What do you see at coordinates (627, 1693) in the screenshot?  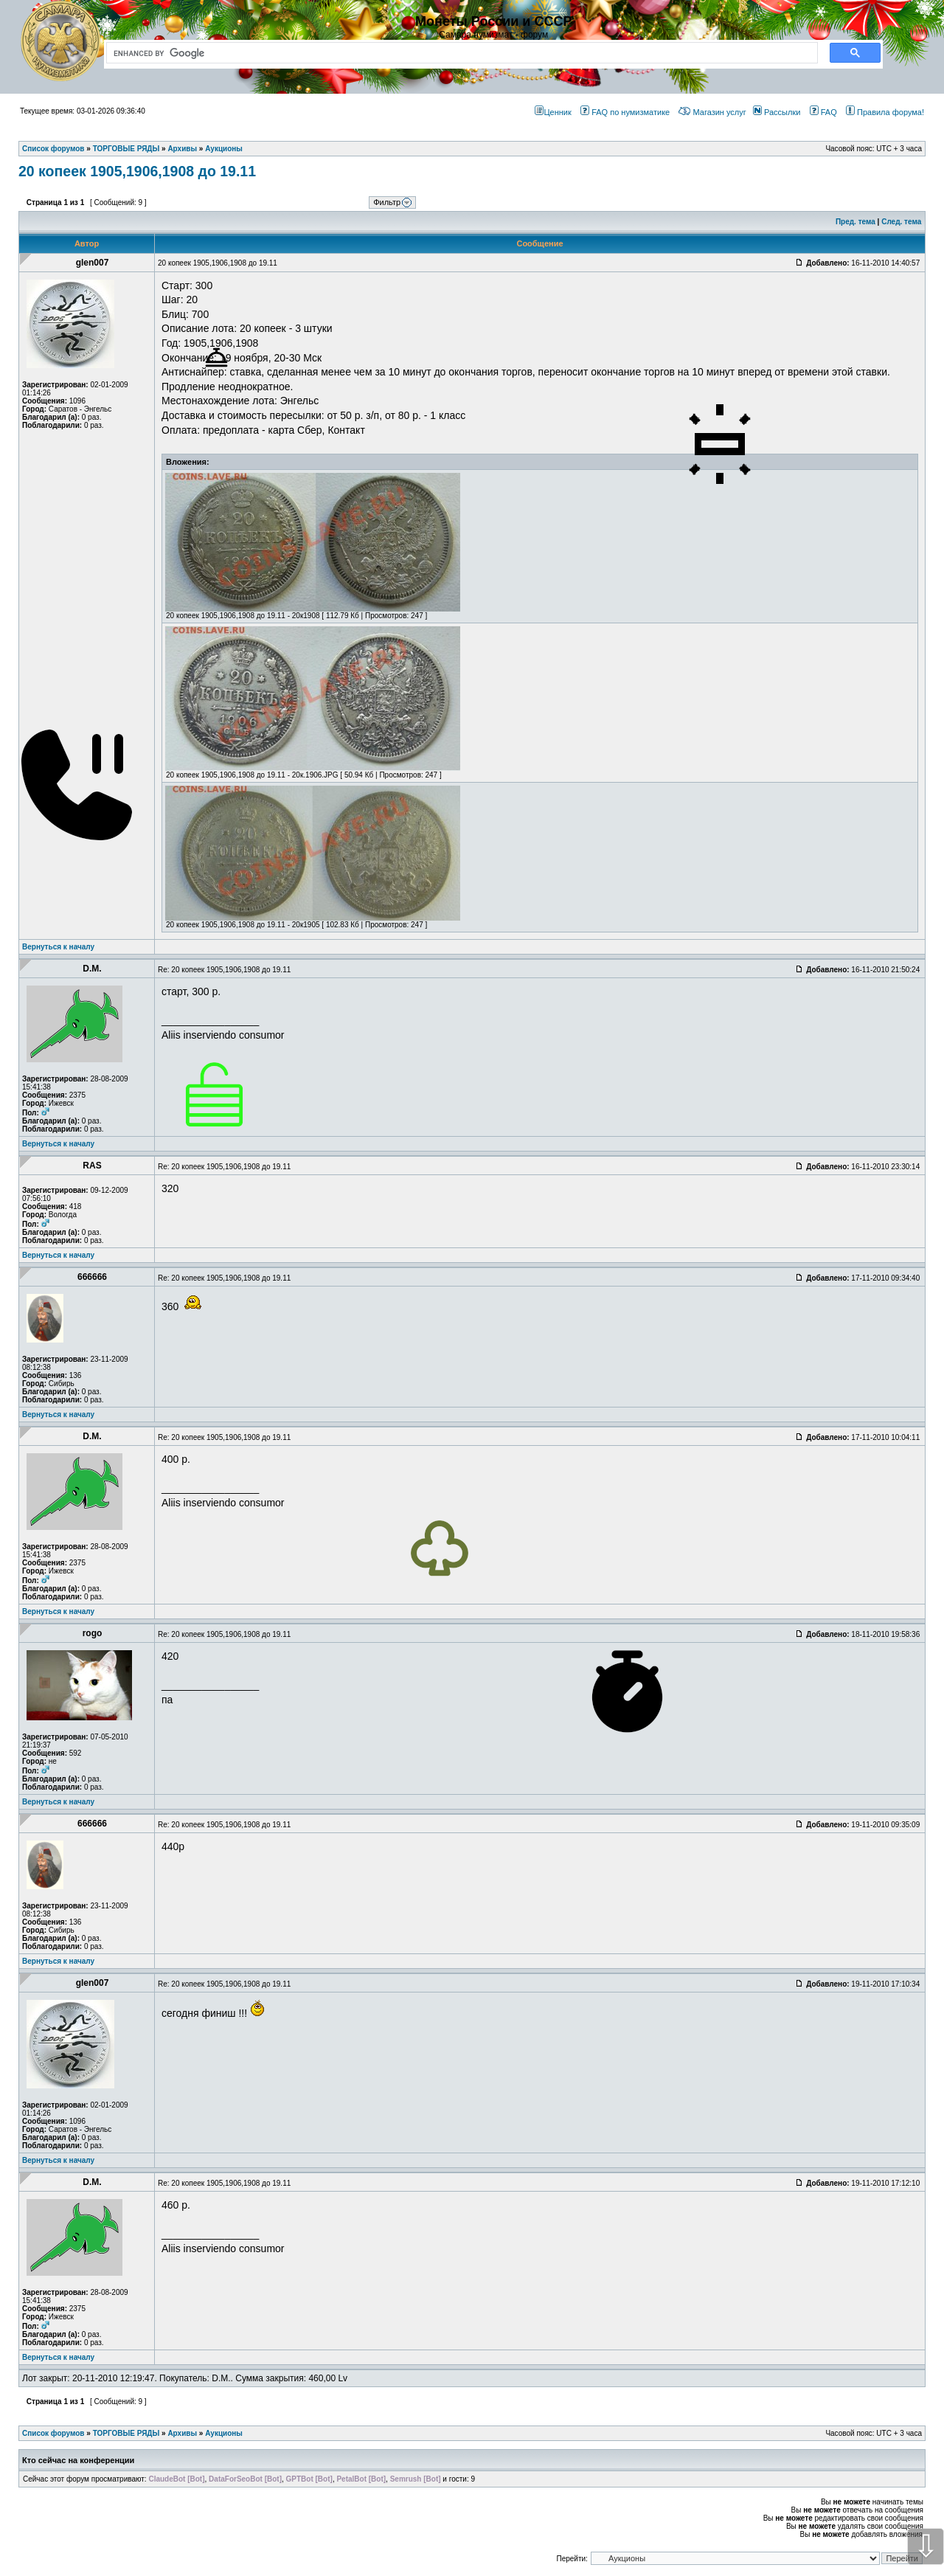 I see `start a timer or countdown` at bounding box center [627, 1693].